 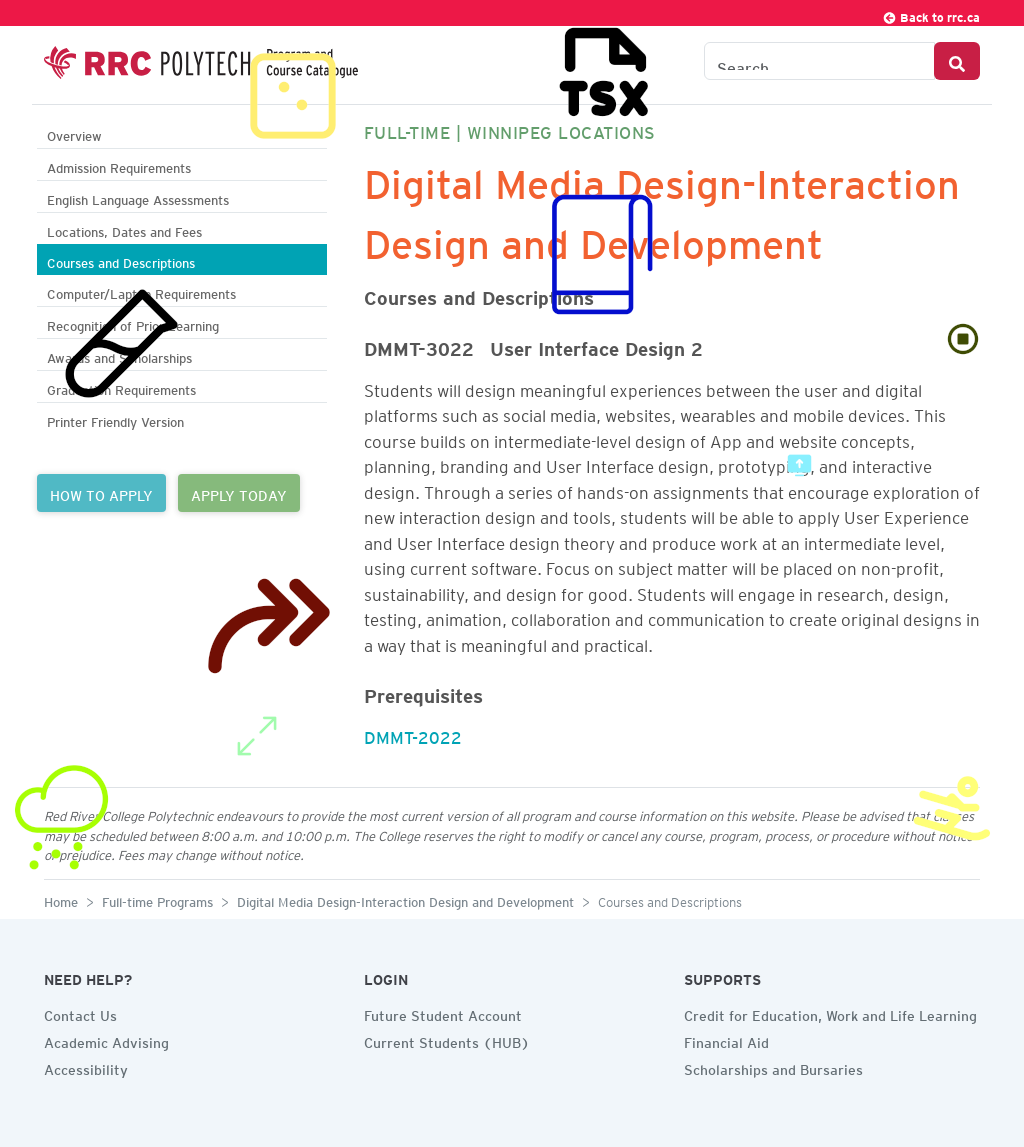 I want to click on forward message or content to multiple recipients, so click(x=269, y=626).